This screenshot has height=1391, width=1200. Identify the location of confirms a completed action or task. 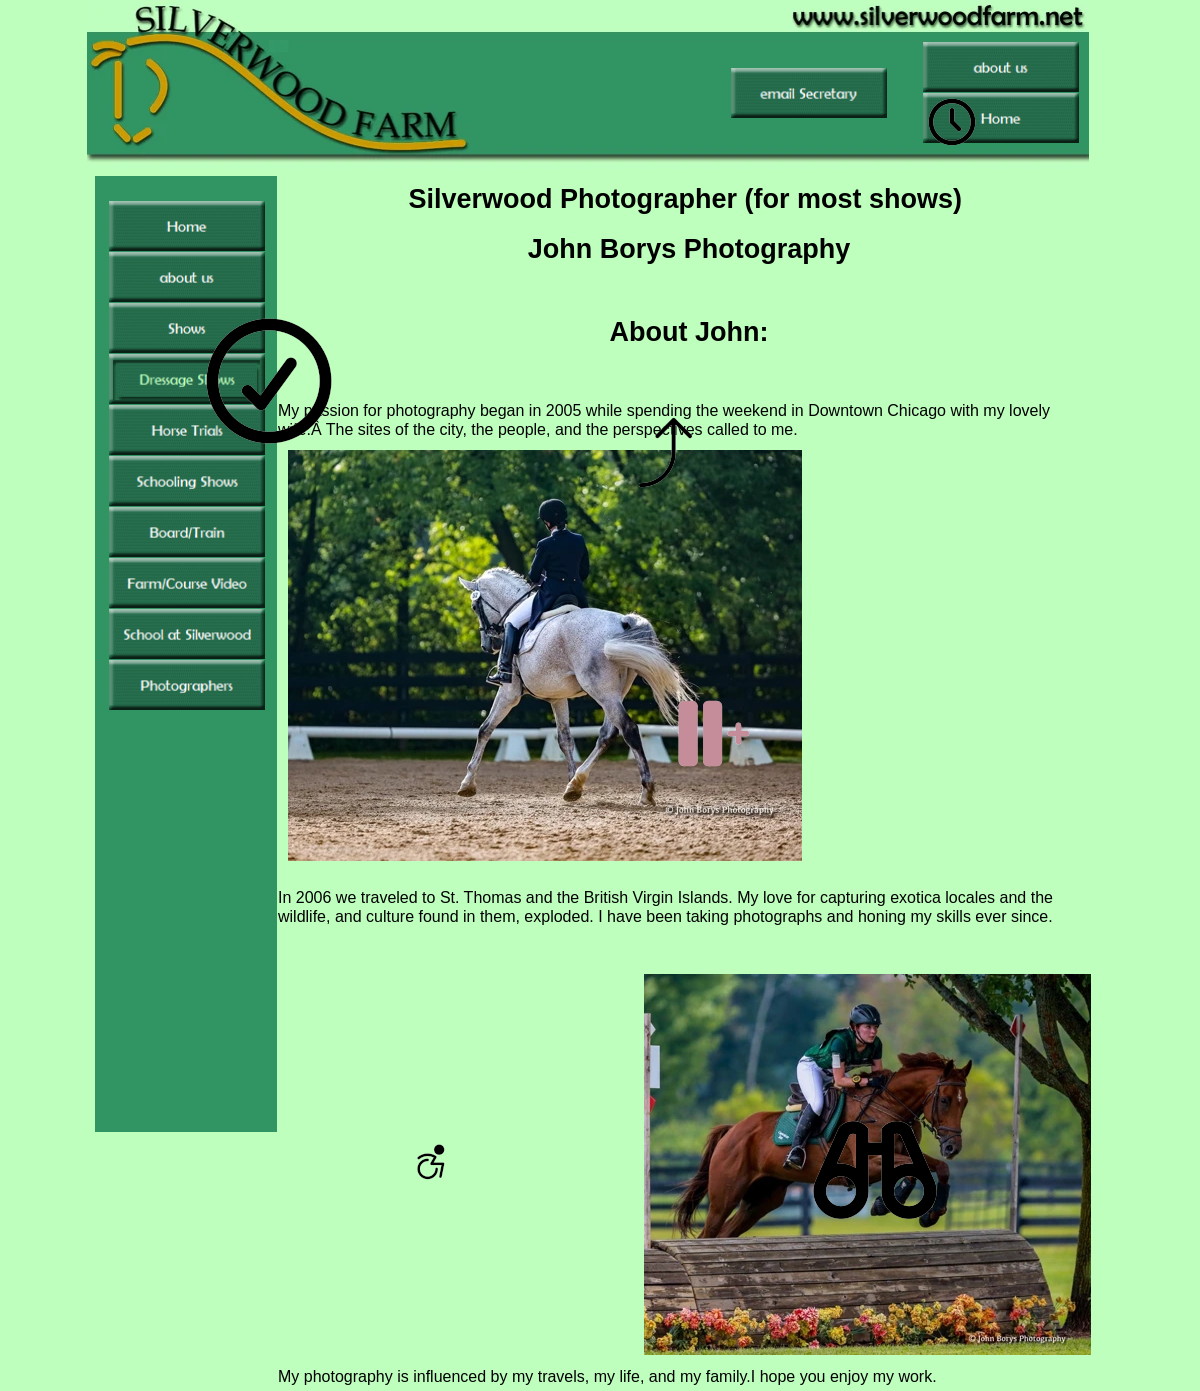
(269, 381).